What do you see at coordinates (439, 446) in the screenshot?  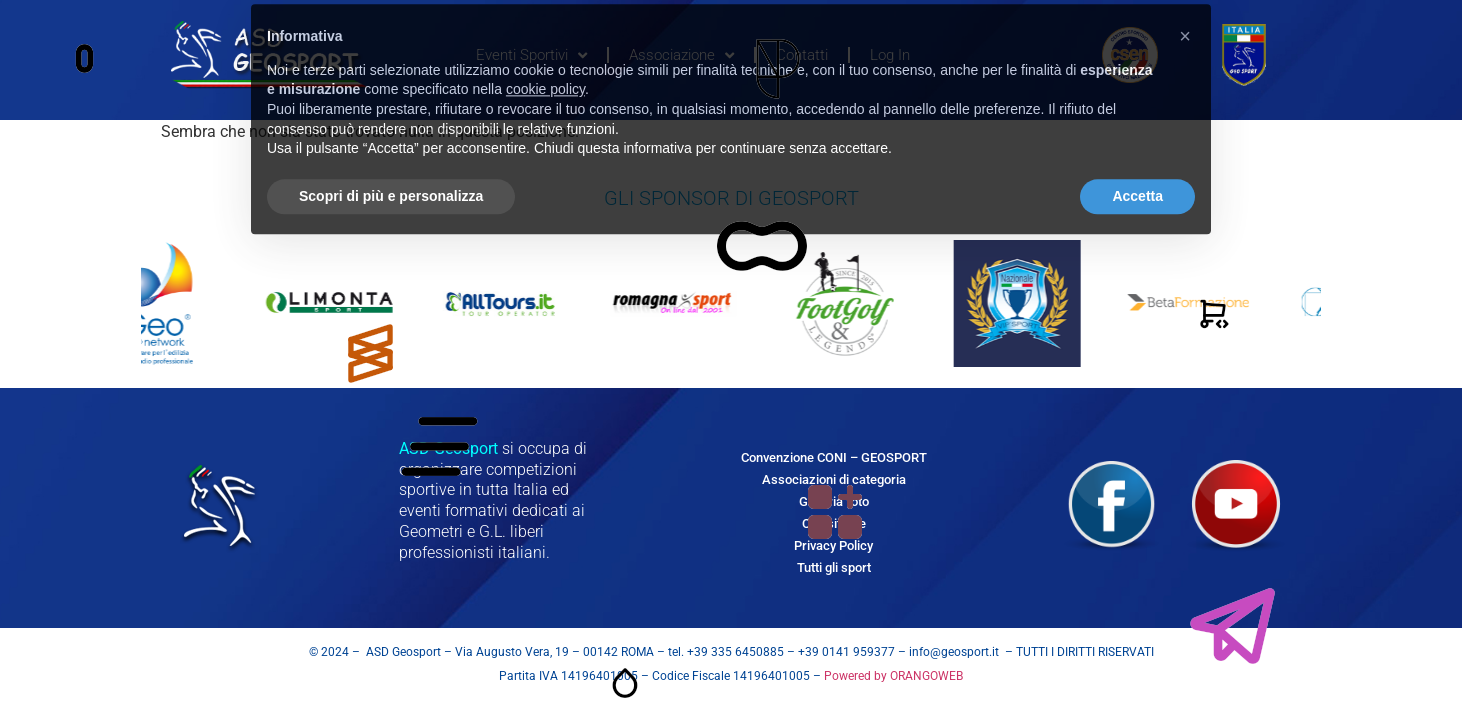 I see `clear all items from a list` at bounding box center [439, 446].